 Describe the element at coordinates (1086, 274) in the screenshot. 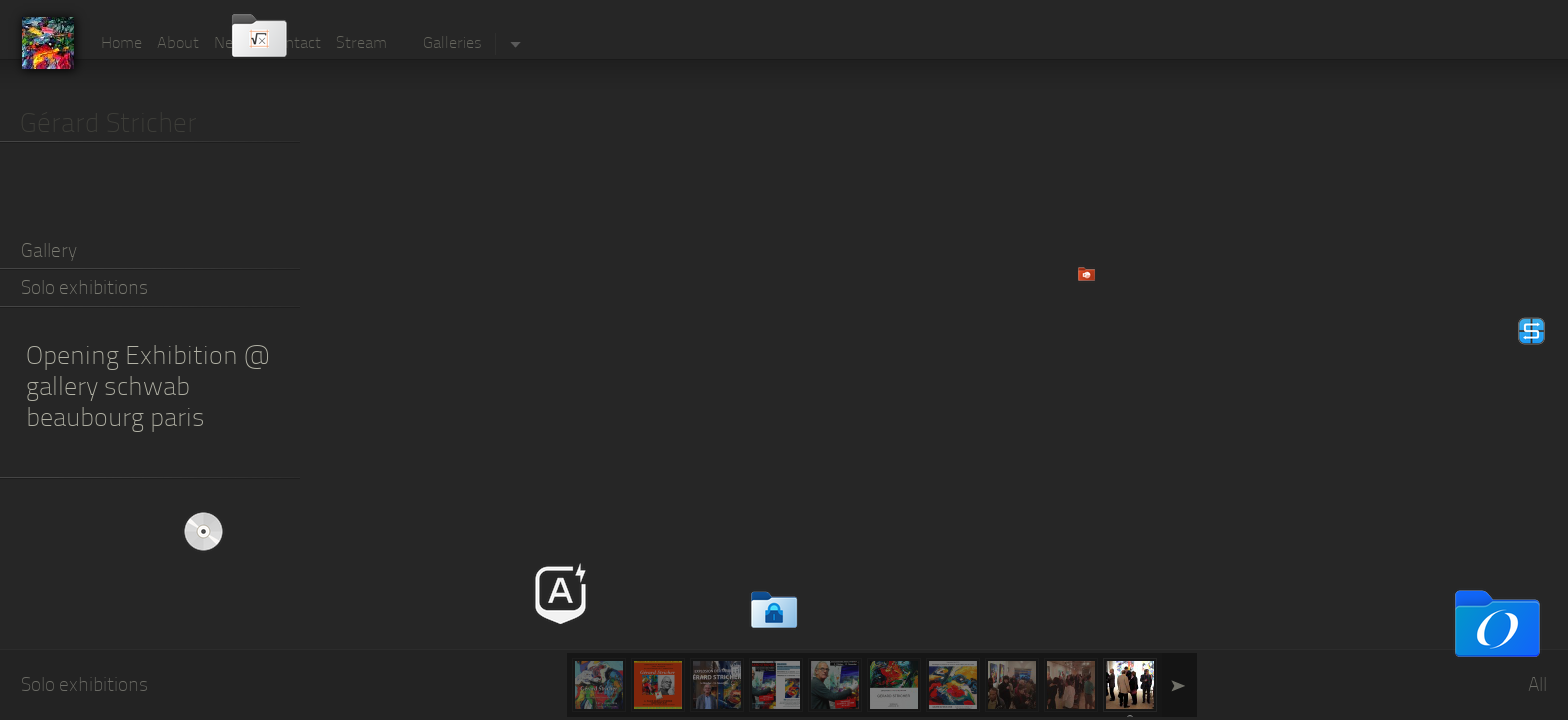

I see `open folder containing PowerPoint presentations` at that location.